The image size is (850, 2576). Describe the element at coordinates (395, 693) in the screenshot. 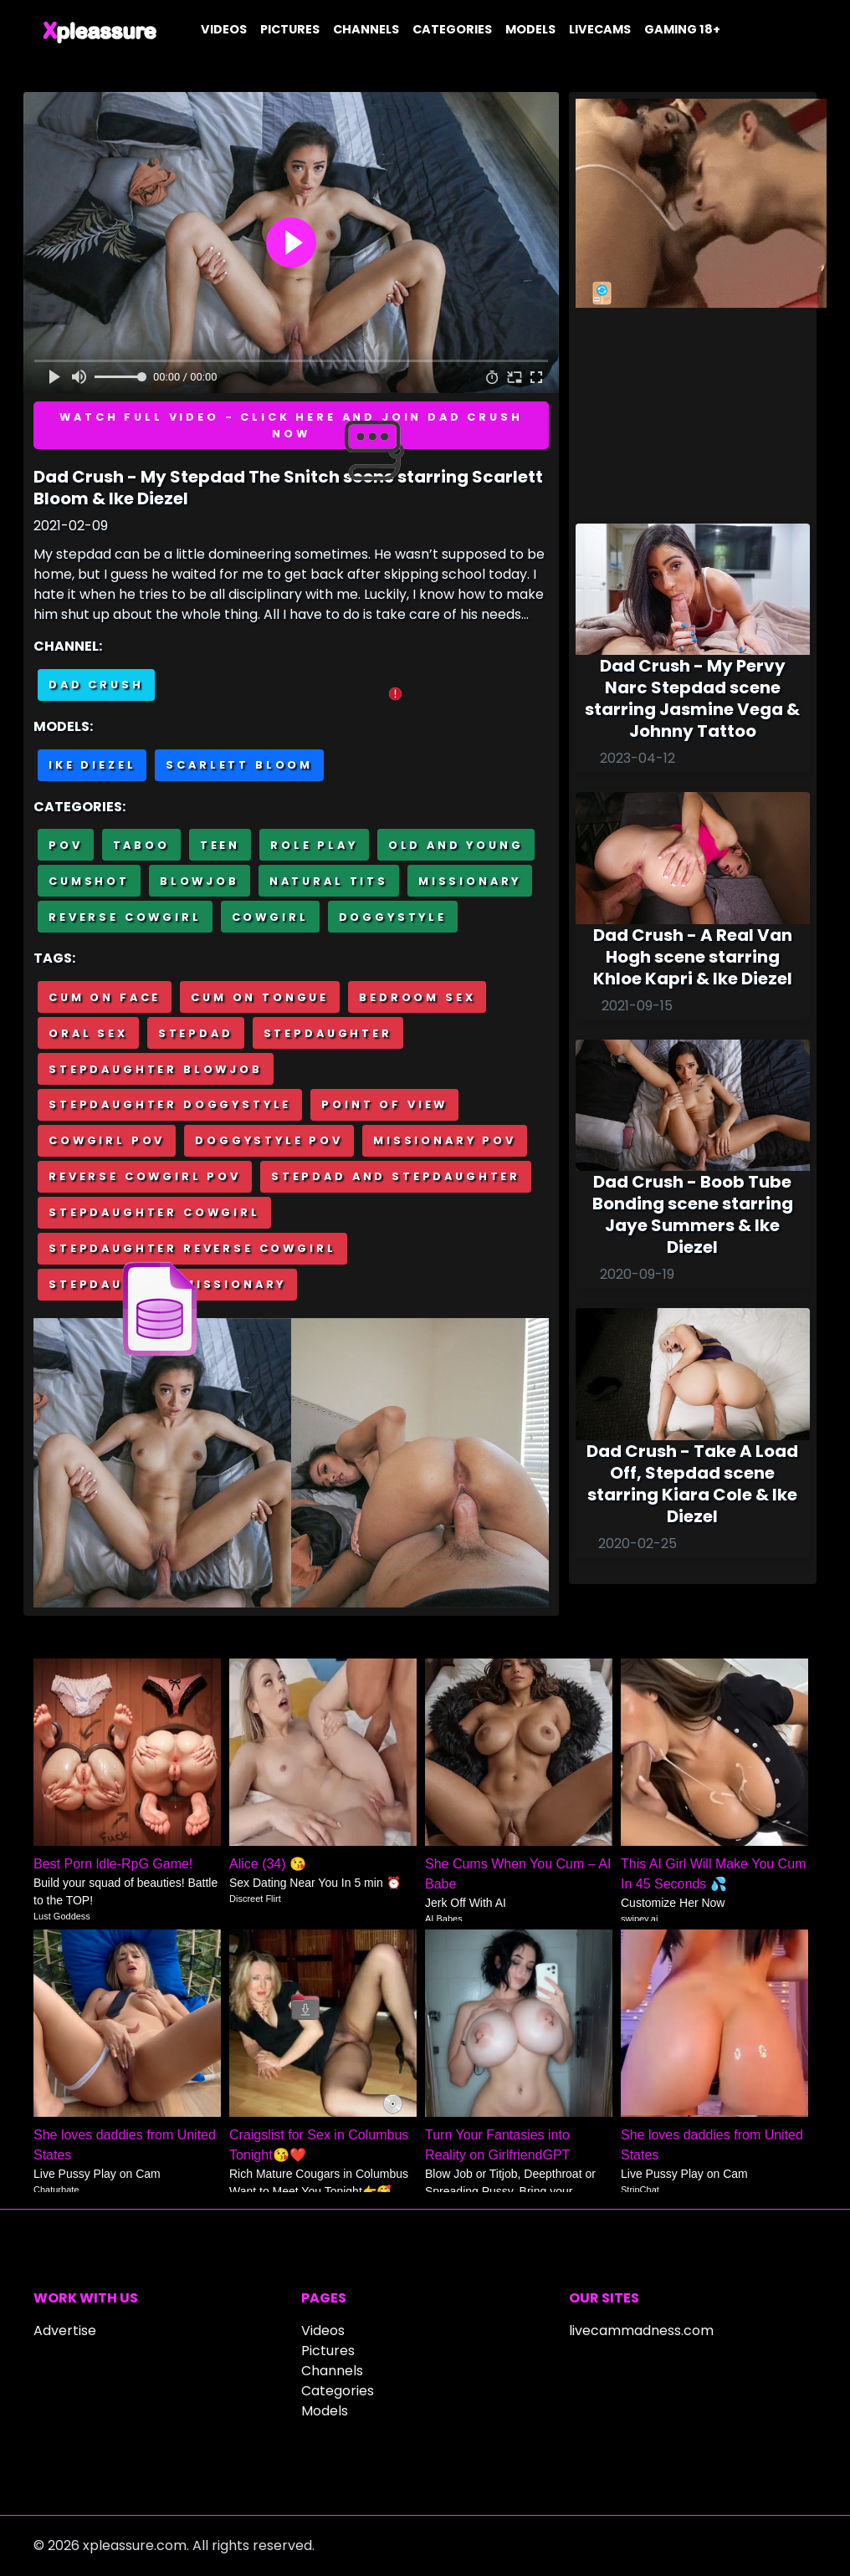

I see `indicates an important or urgent notification` at that location.